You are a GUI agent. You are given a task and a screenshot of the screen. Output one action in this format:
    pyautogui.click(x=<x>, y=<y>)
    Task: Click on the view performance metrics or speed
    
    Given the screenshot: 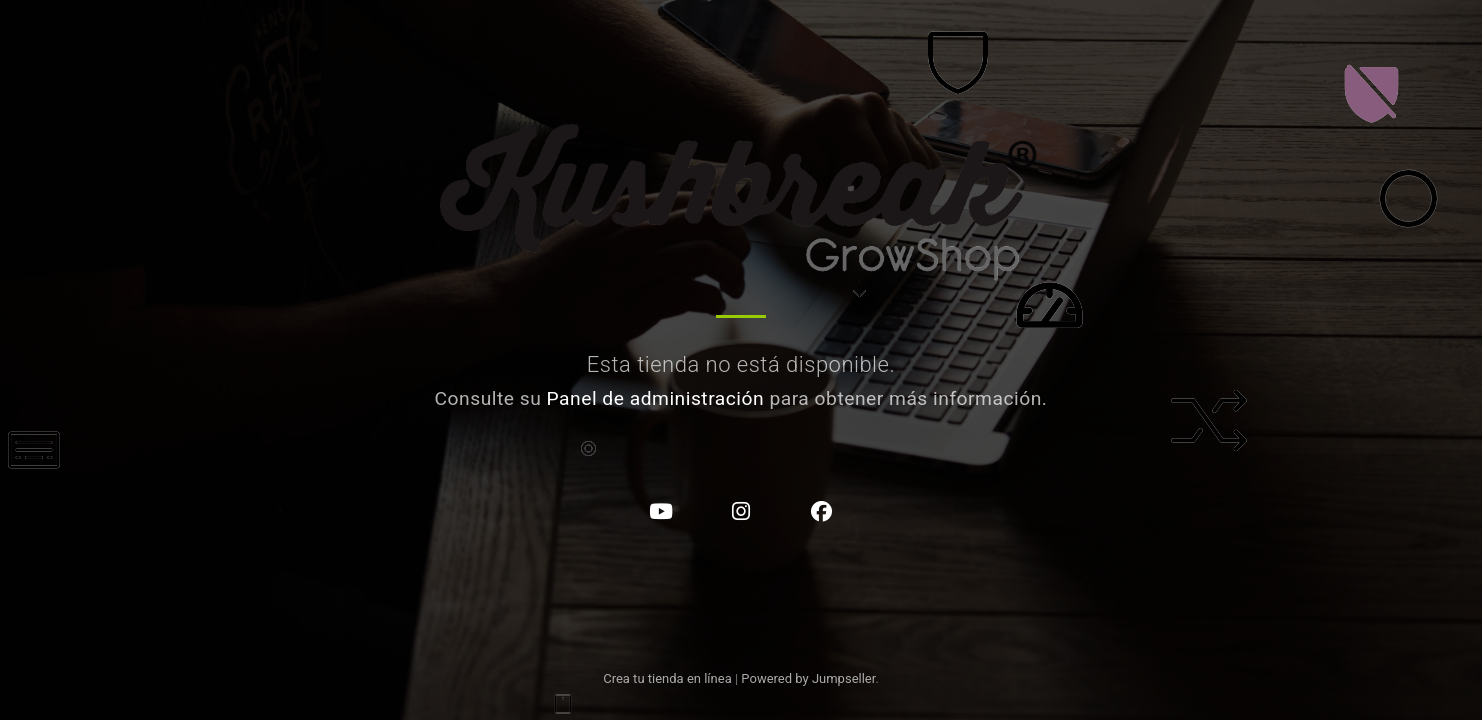 What is the action you would take?
    pyautogui.click(x=1049, y=308)
    